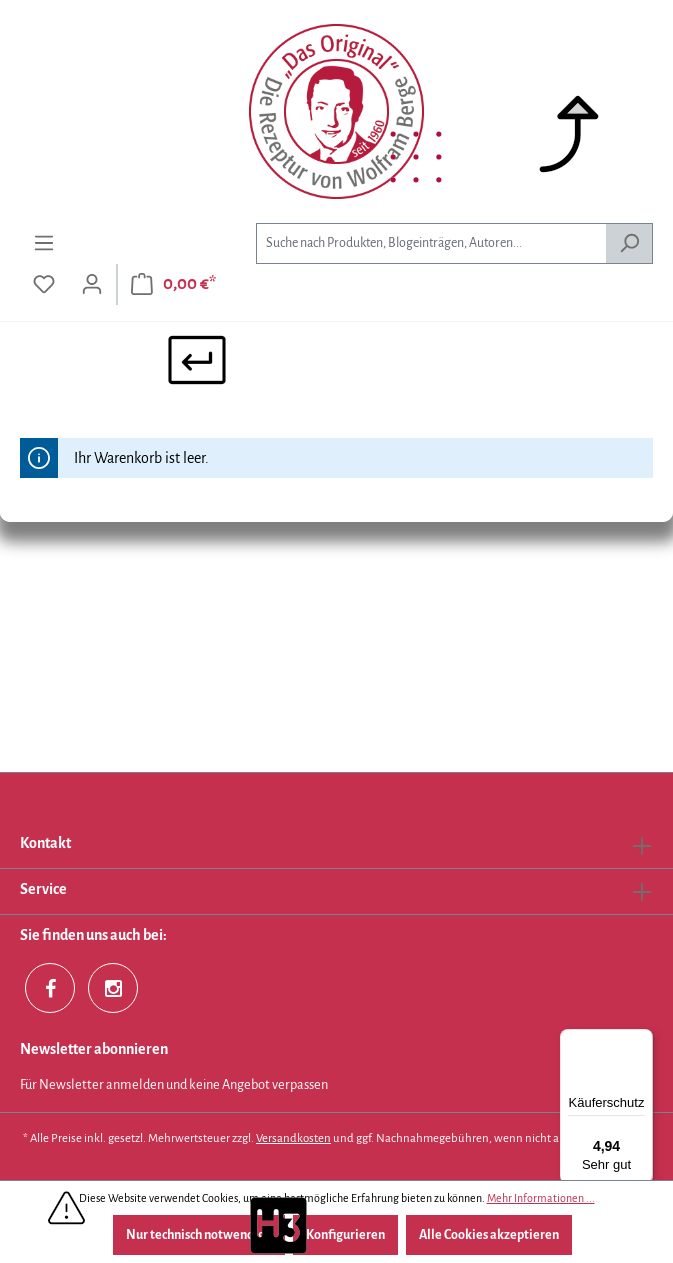 This screenshot has height=1263, width=673. I want to click on press enter or return key, so click(197, 360).